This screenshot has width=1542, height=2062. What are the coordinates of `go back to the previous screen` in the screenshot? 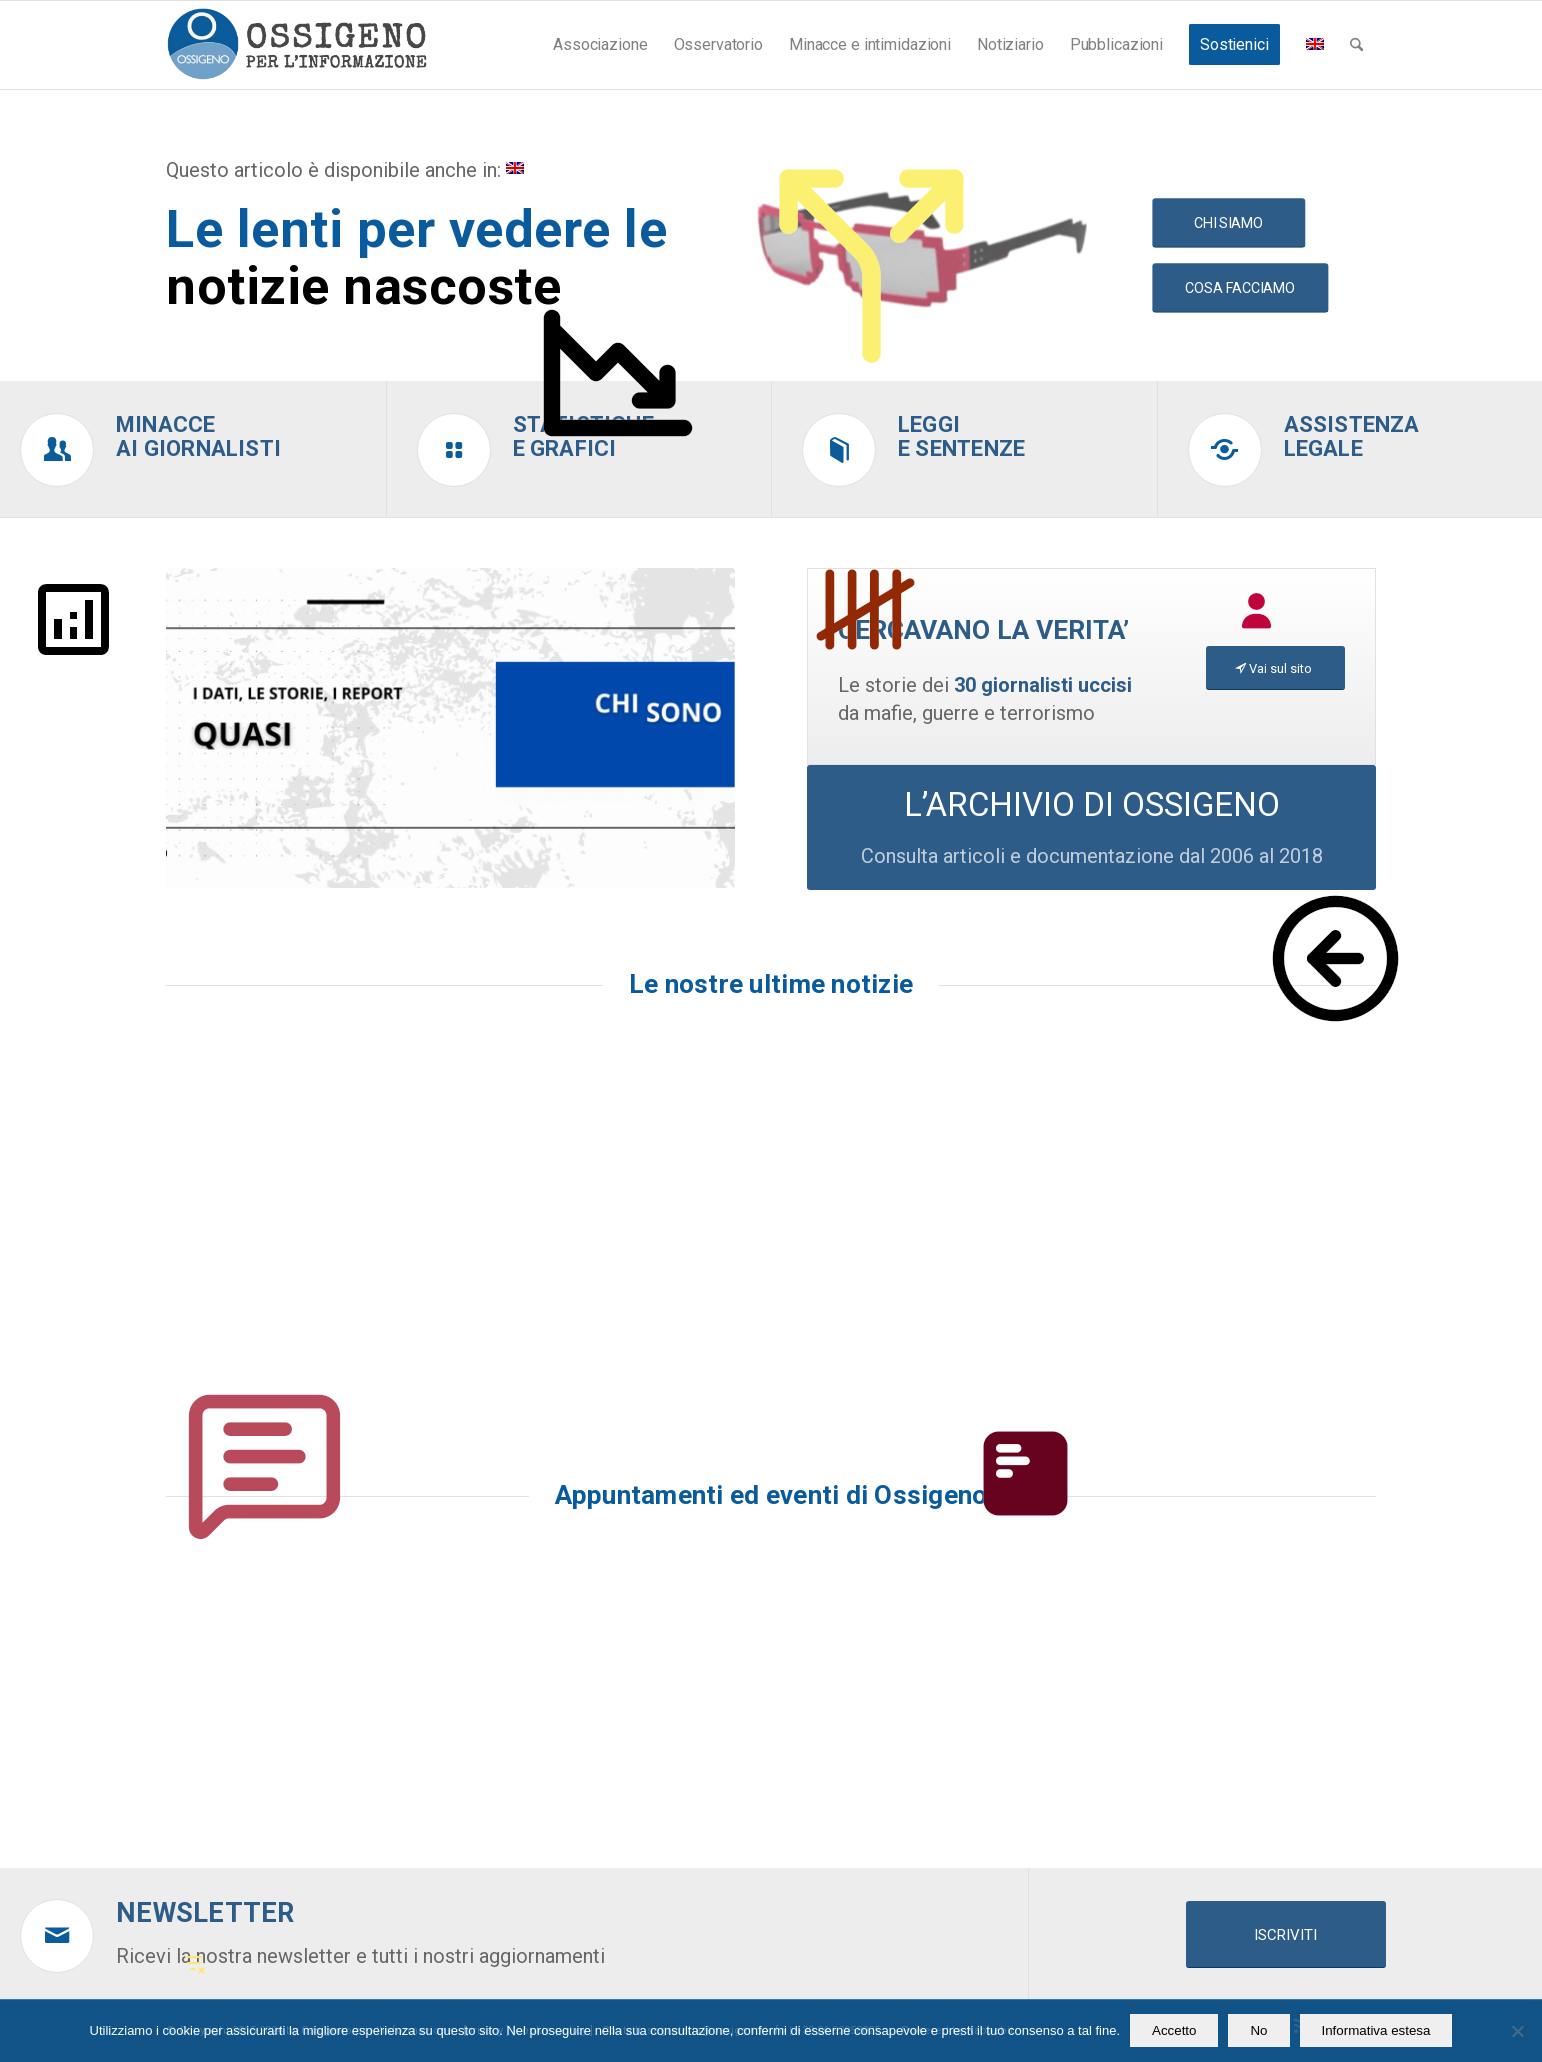 It's located at (1335, 958).